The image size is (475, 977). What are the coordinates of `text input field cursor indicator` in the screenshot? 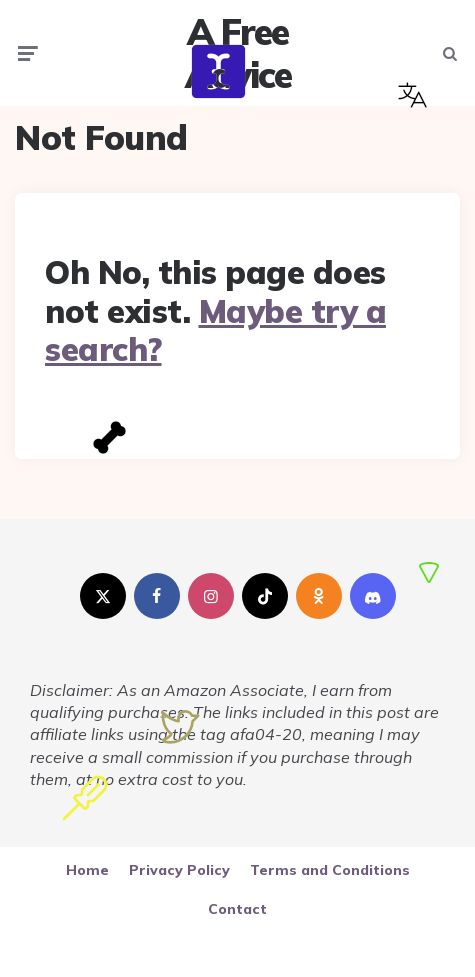 It's located at (218, 71).